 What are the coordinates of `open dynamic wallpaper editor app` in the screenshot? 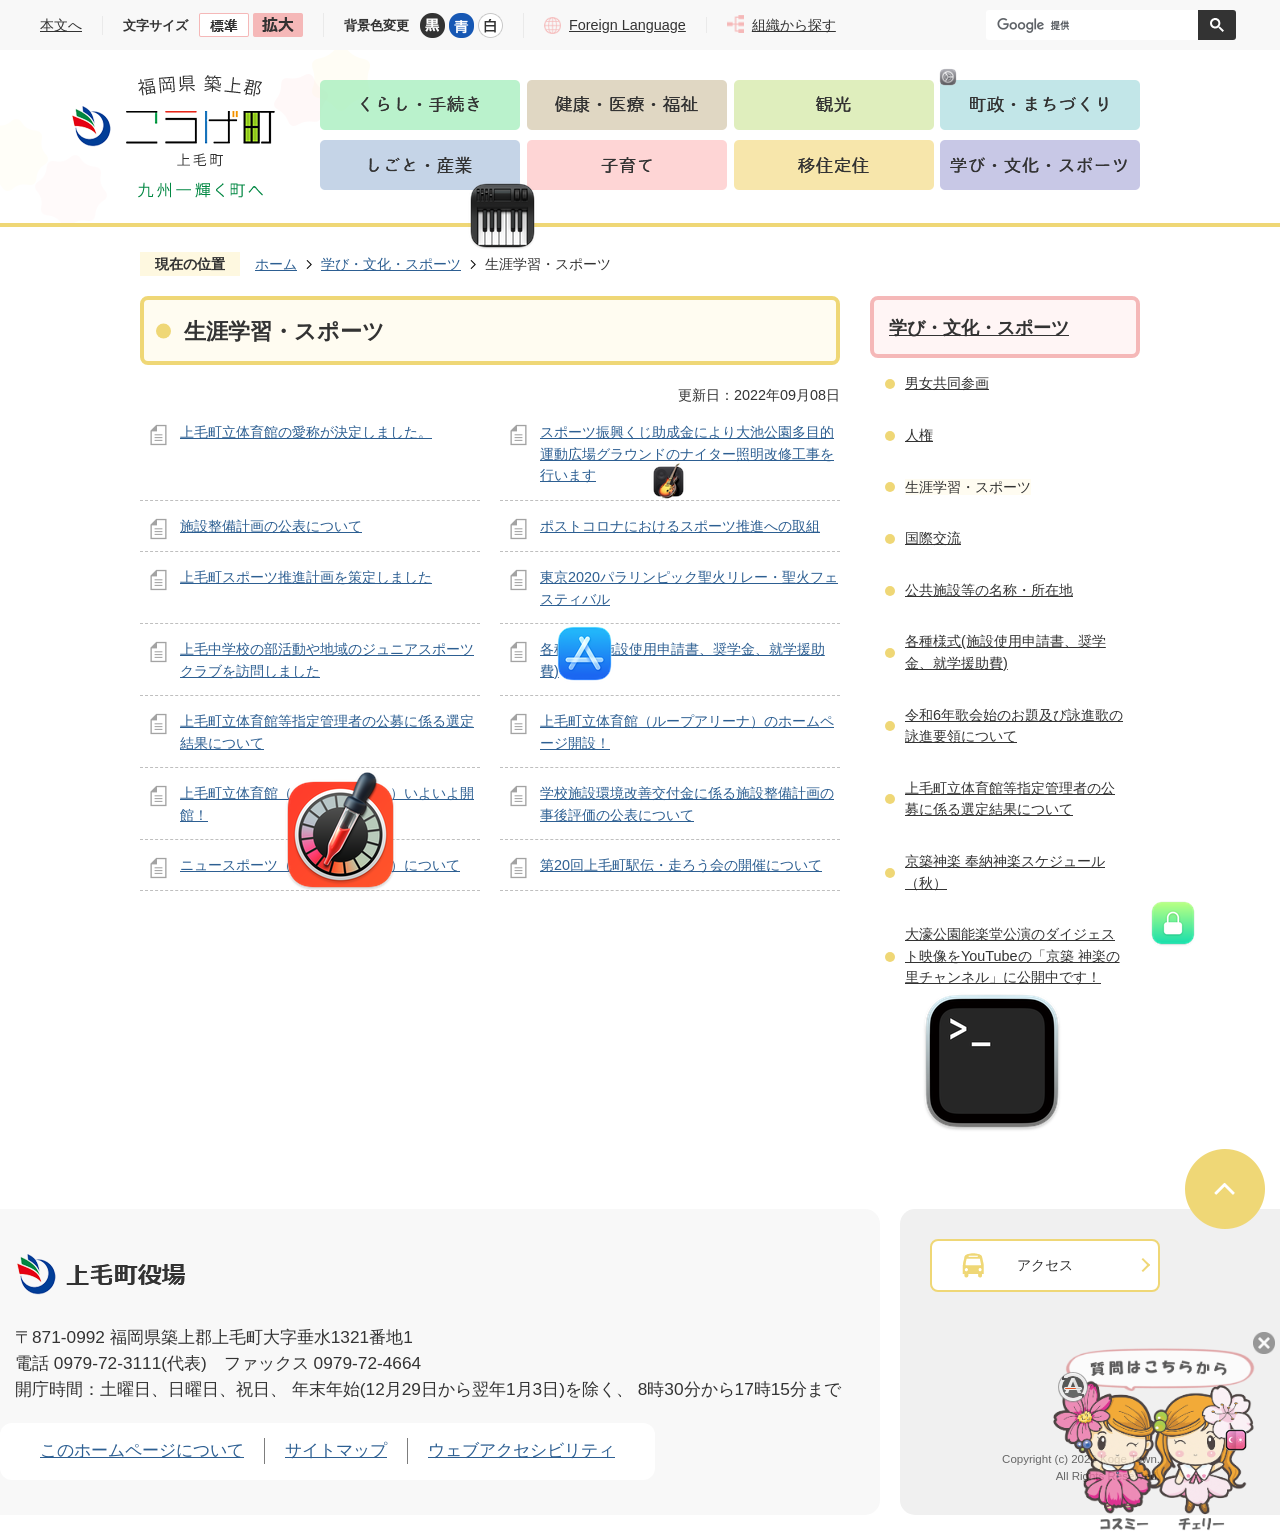 It's located at (1236, 1440).